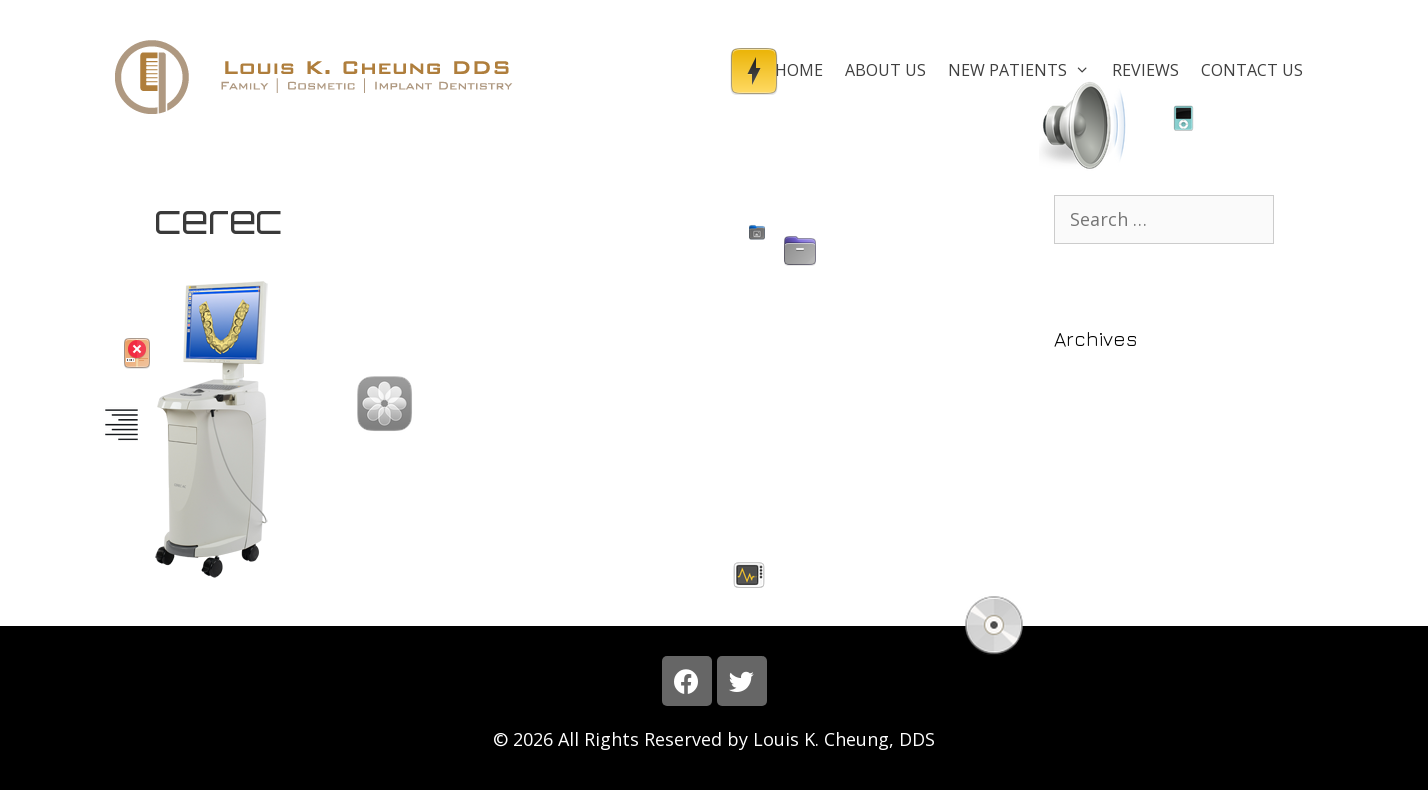 The image size is (1428, 790). What do you see at coordinates (757, 232) in the screenshot?
I see `open your pictures folder` at bounding box center [757, 232].